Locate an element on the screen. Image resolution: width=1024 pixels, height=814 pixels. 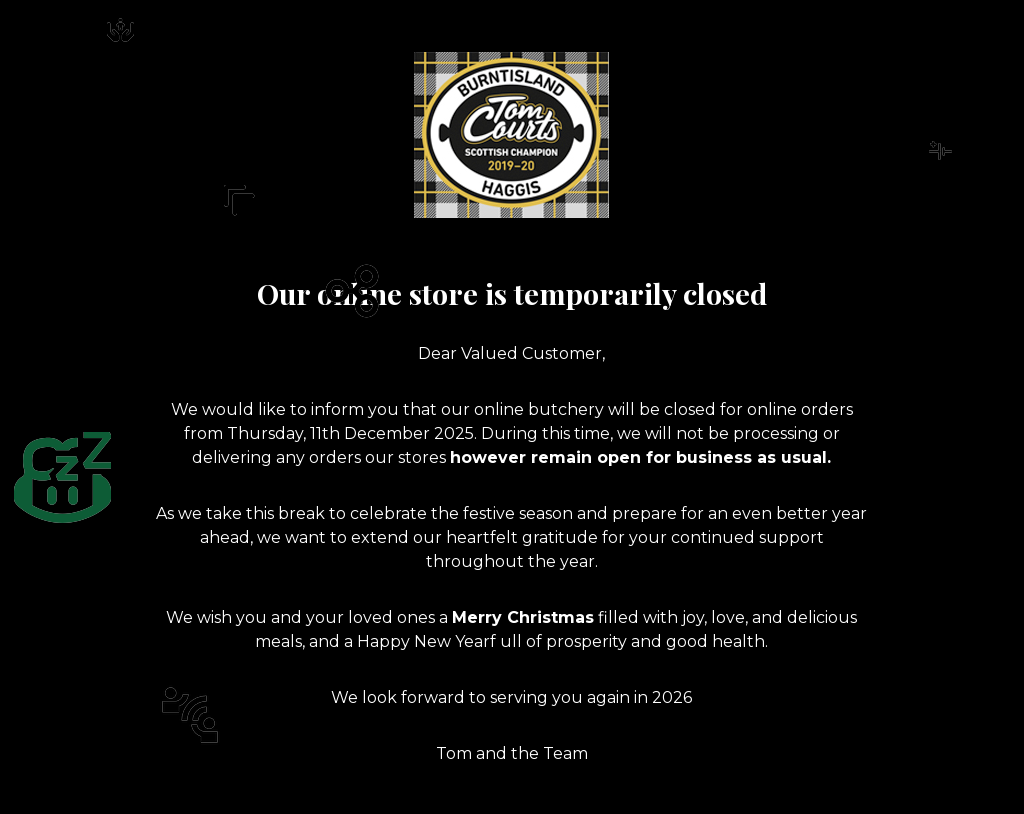
access childcare or family services is located at coordinates (120, 30).